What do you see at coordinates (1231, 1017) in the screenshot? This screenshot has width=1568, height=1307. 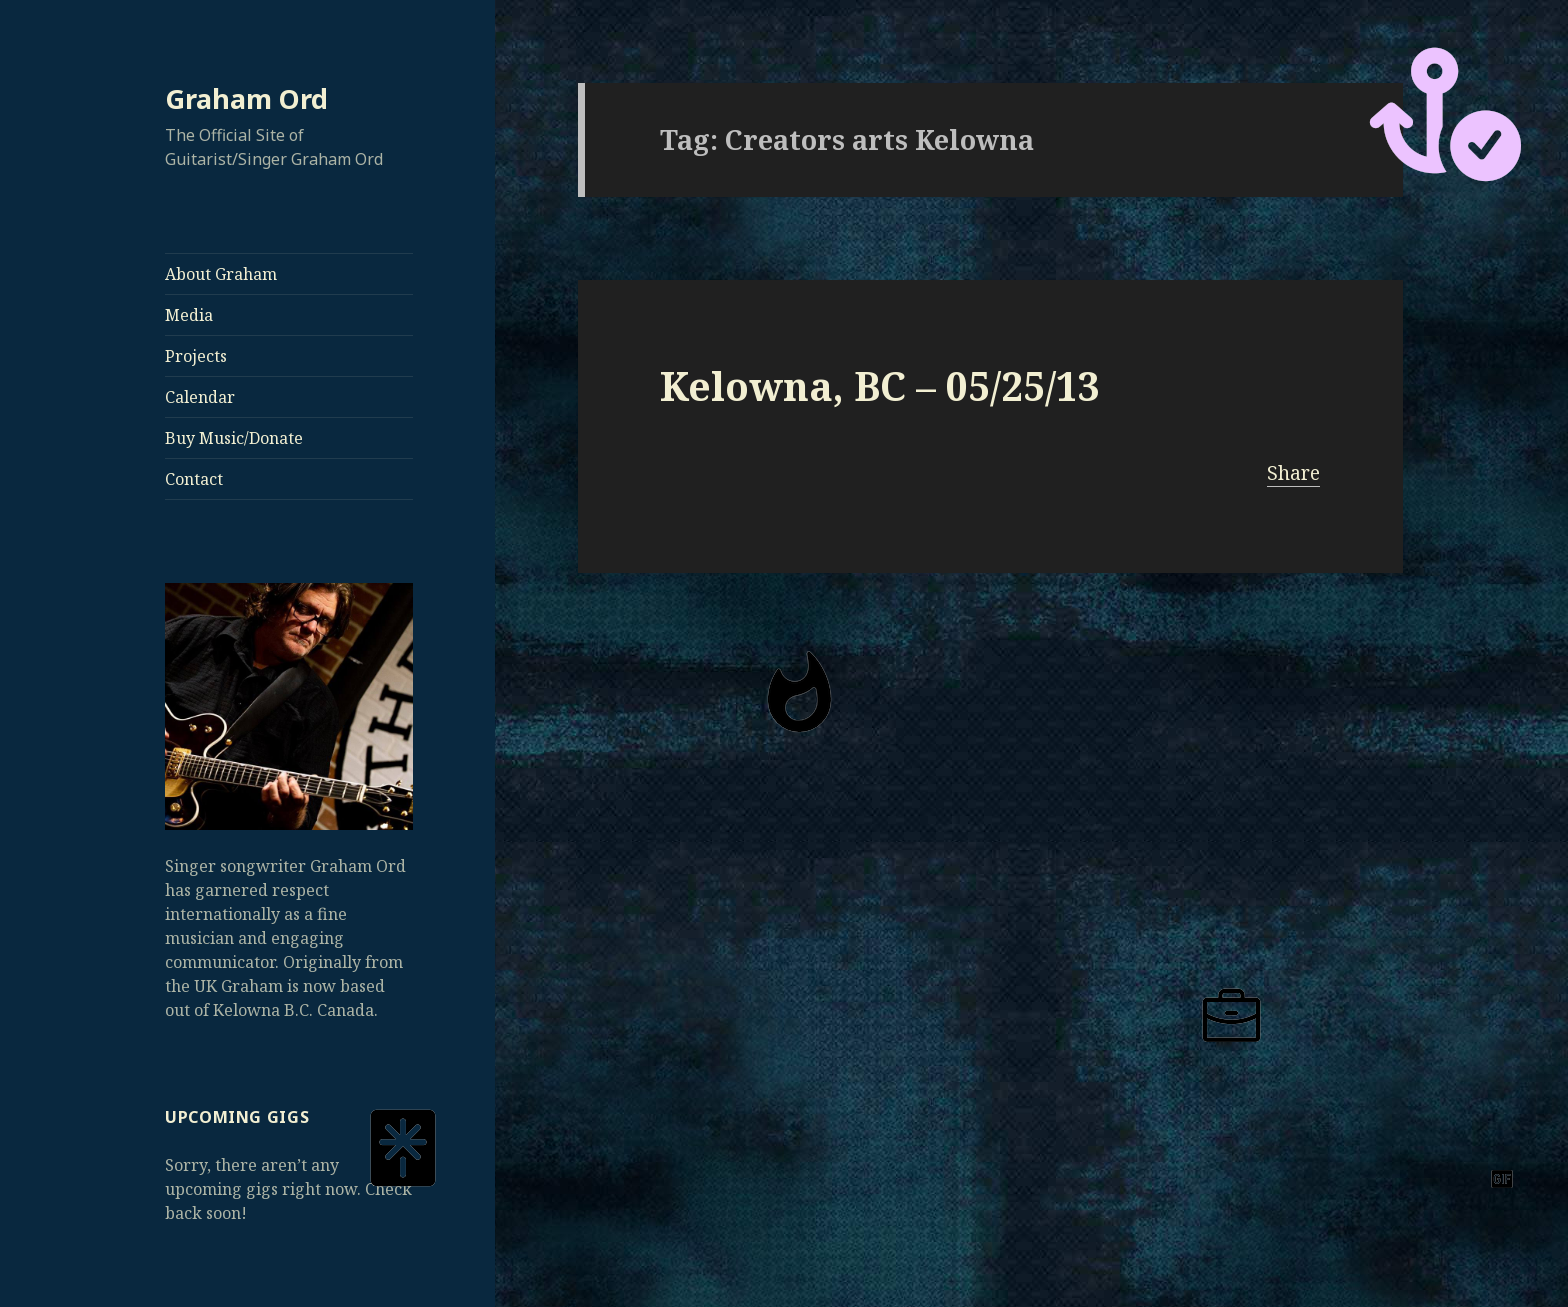 I see `access work or business-related content` at bounding box center [1231, 1017].